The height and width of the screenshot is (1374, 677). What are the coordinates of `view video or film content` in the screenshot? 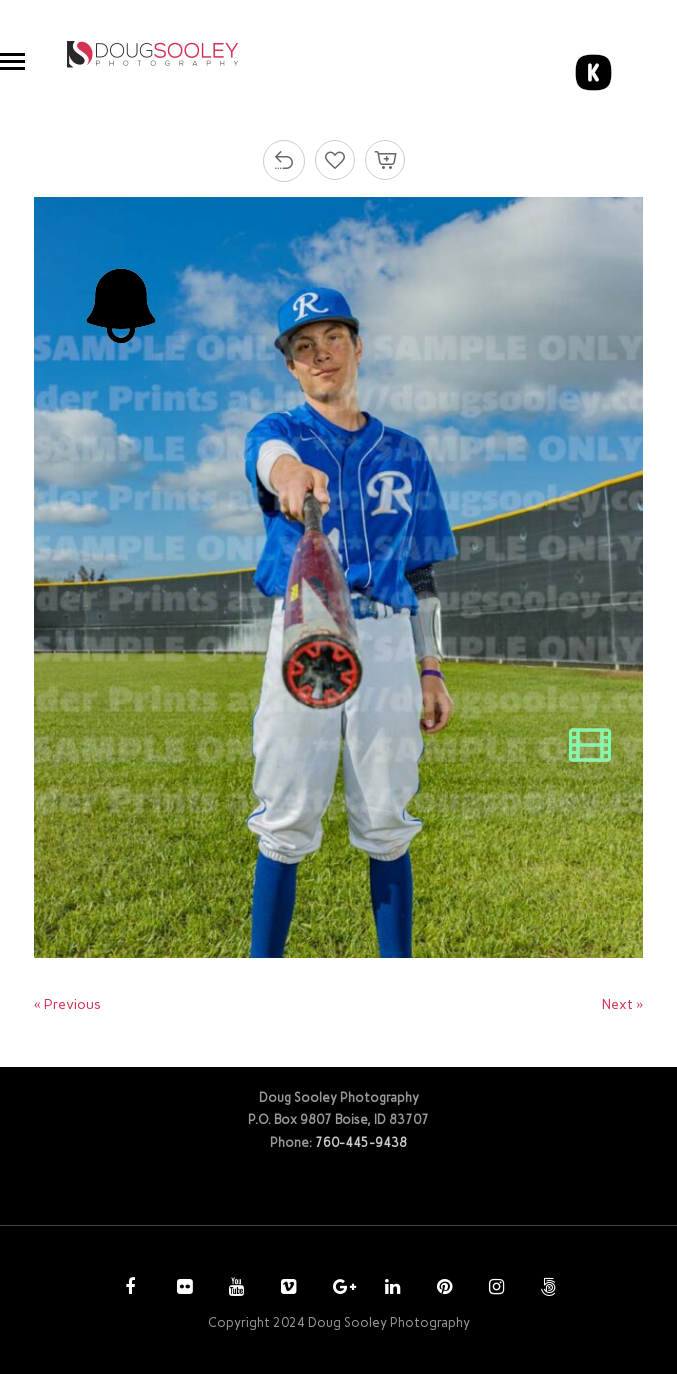 It's located at (590, 745).